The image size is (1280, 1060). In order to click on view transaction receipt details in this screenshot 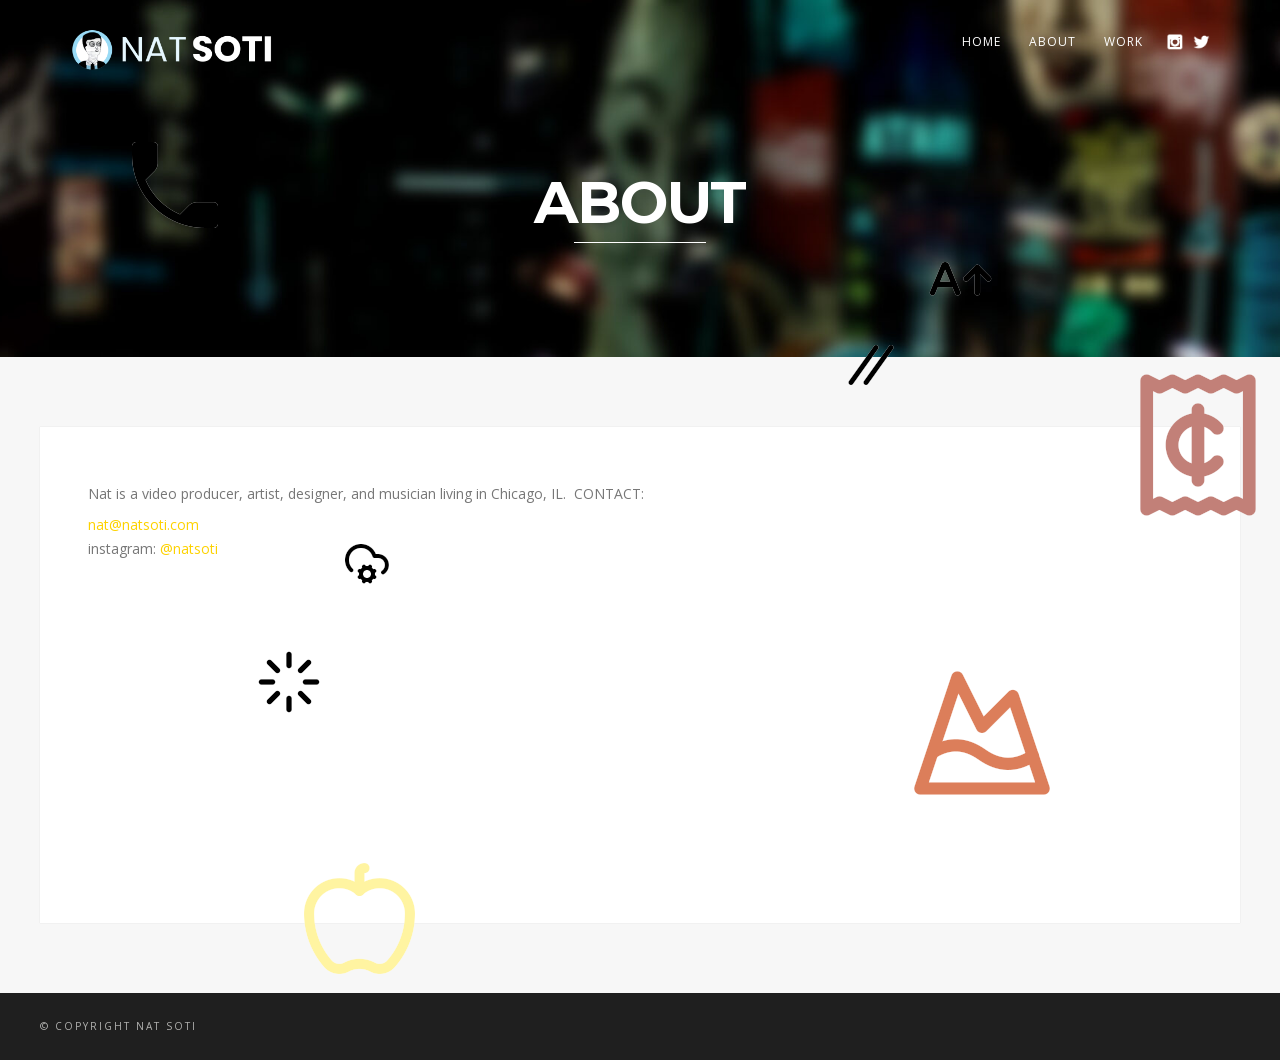, I will do `click(1198, 445)`.